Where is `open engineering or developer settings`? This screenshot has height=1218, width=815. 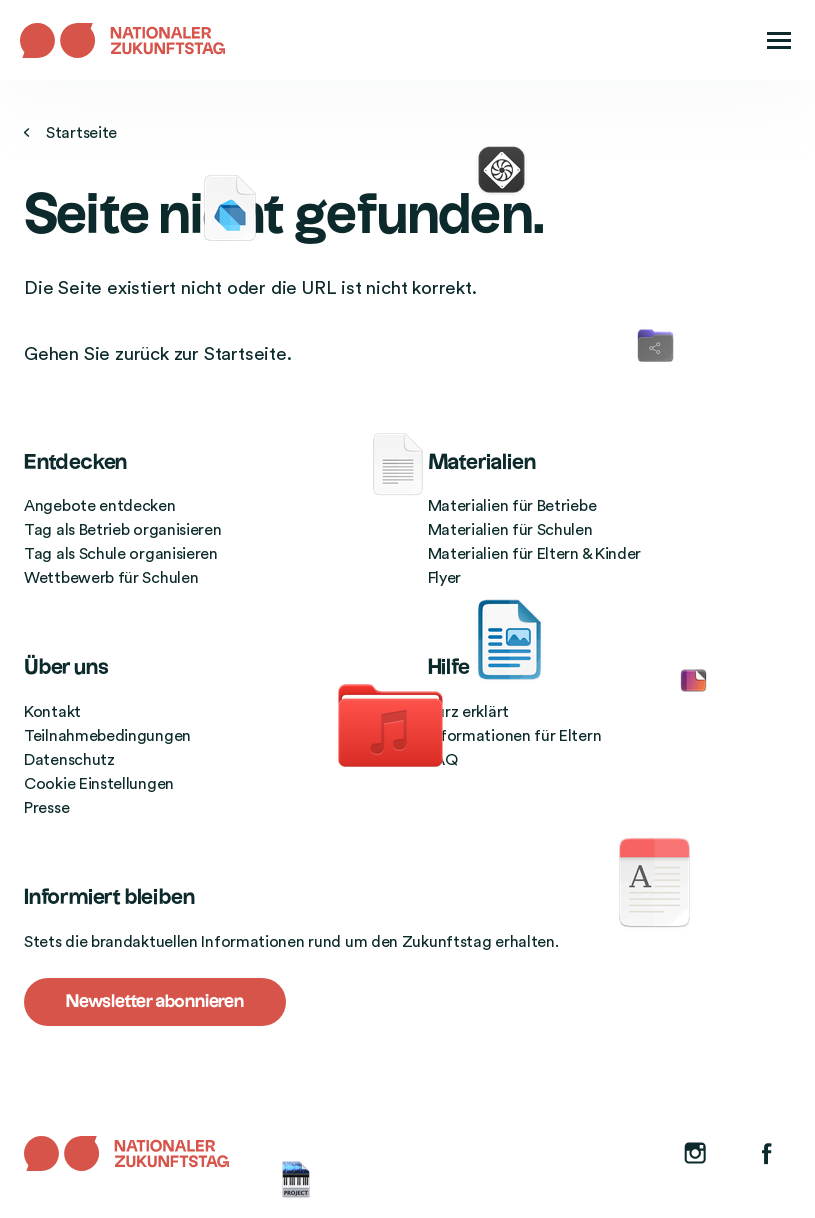 open engineering or developer settings is located at coordinates (501, 170).